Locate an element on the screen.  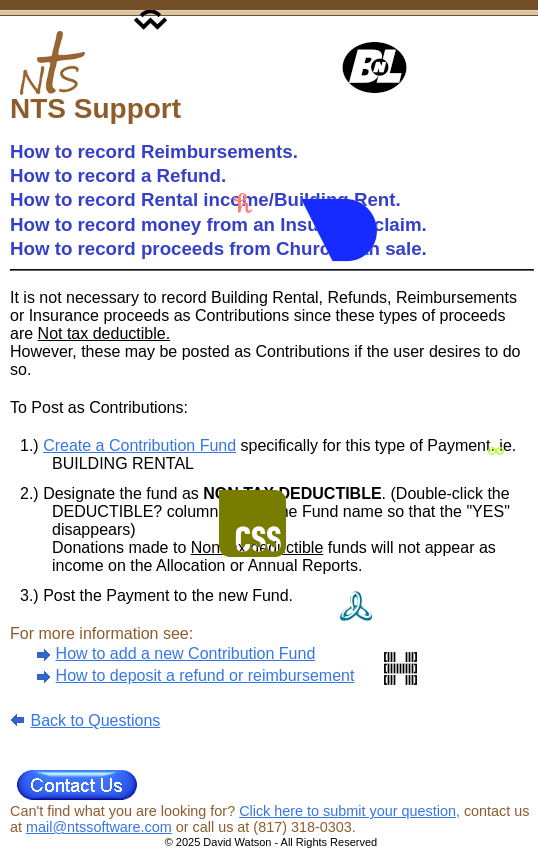
open the Honey browser extension is located at coordinates (243, 203).